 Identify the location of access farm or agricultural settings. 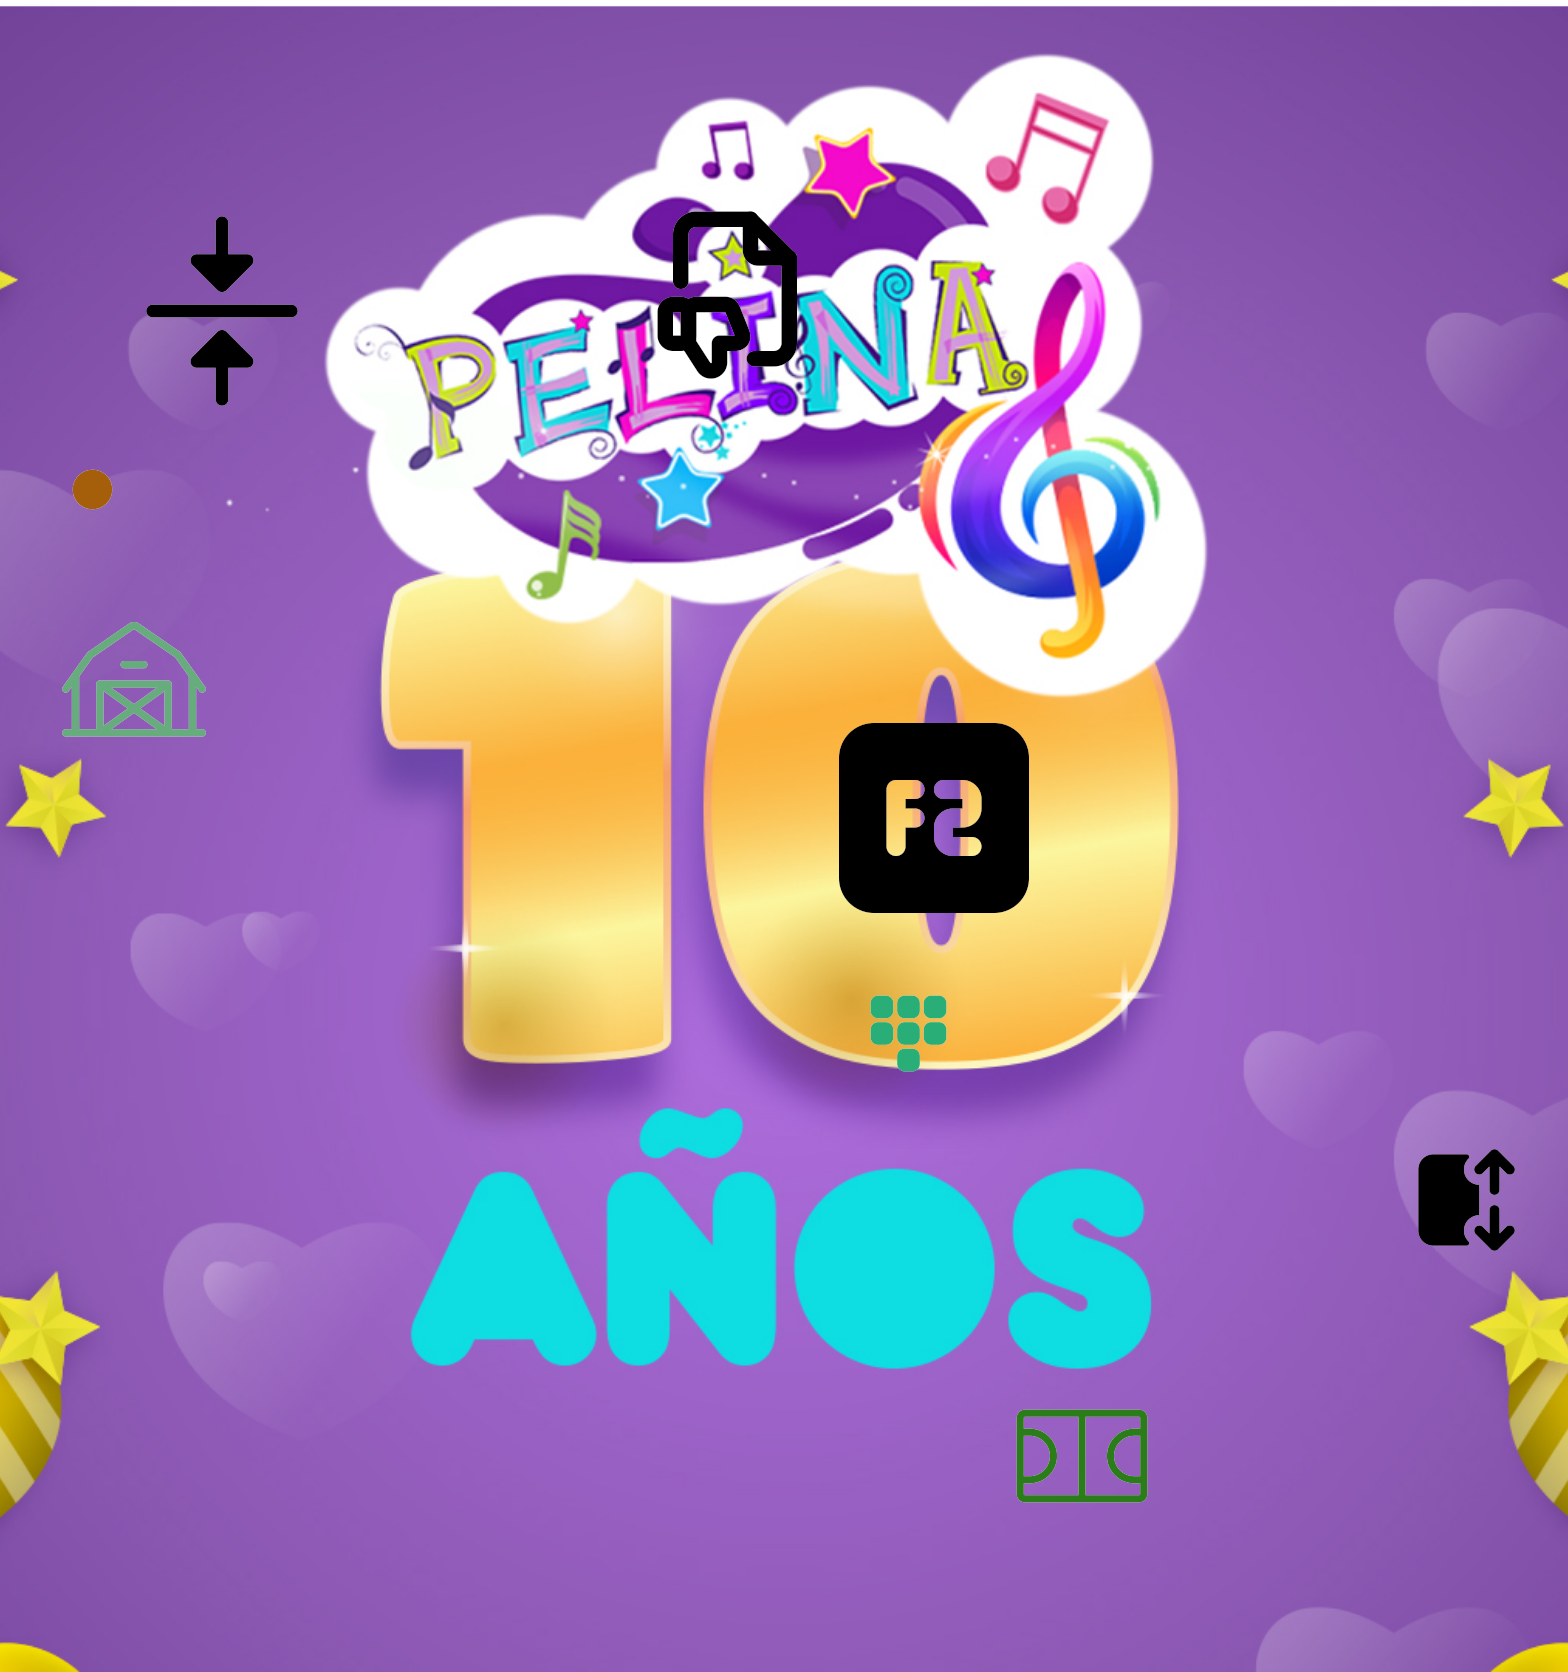
(134, 689).